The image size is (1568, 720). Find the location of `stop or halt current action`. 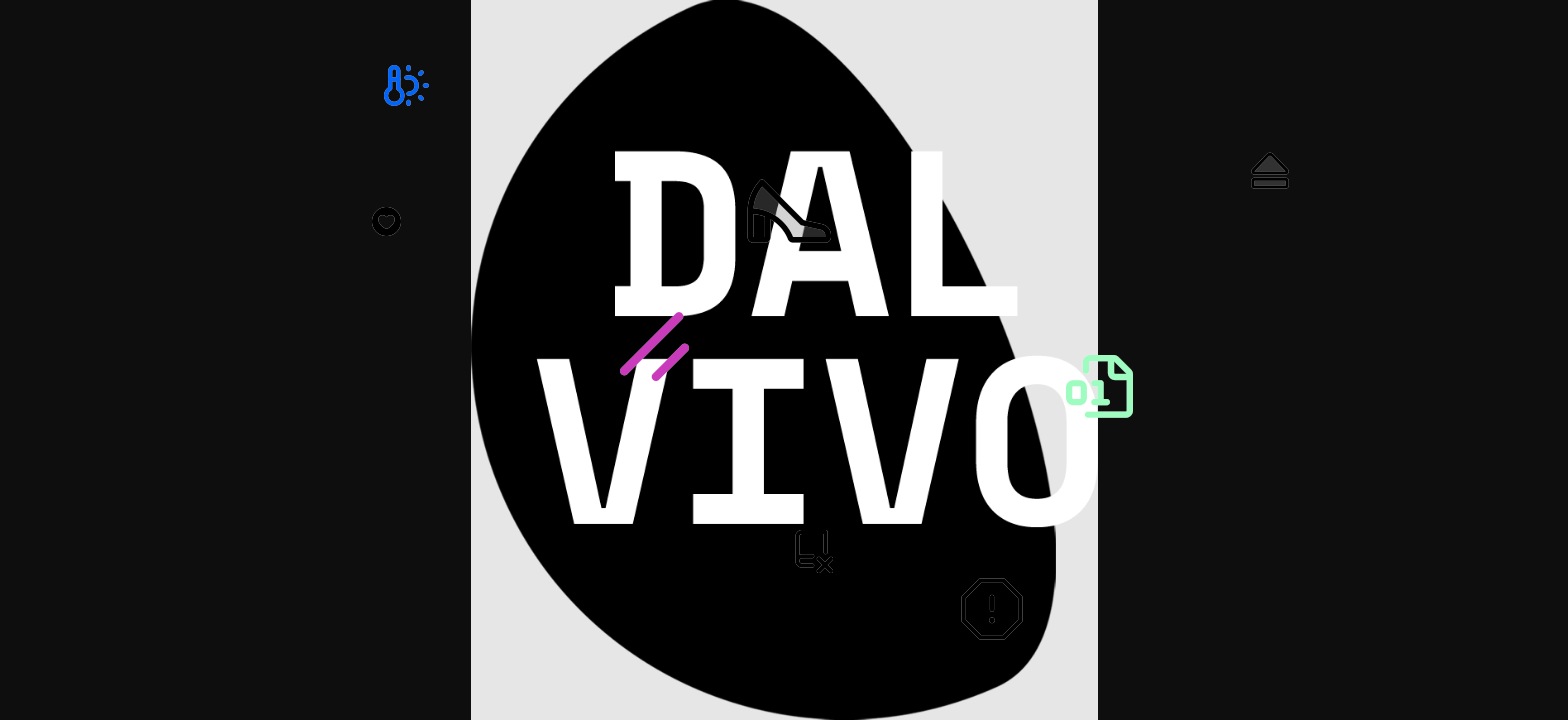

stop or halt current action is located at coordinates (992, 609).